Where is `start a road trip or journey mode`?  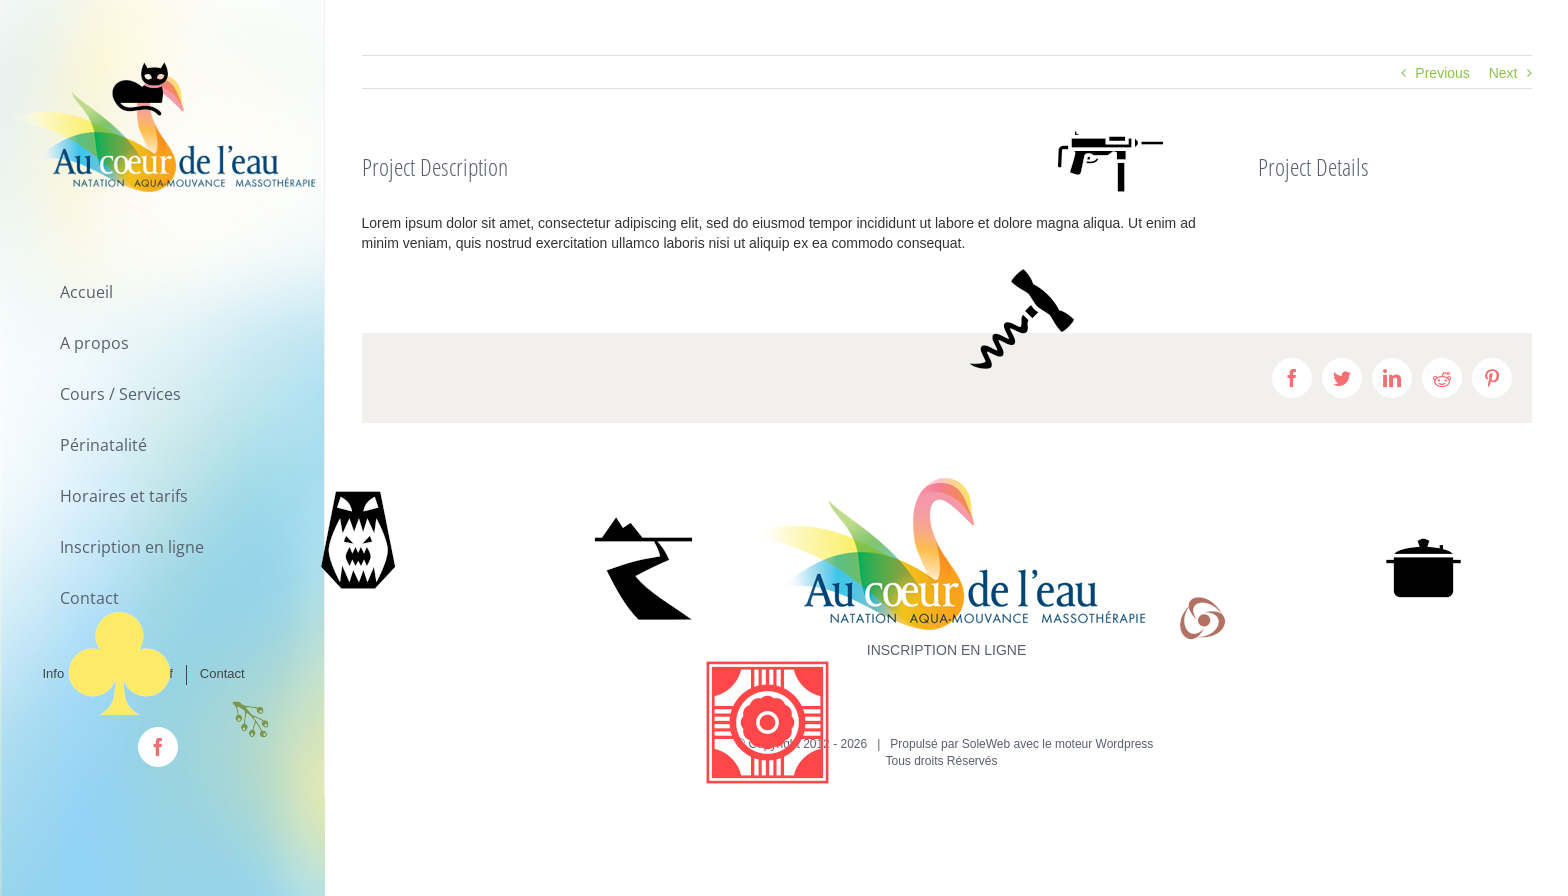
start a road trip or journey mode is located at coordinates (643, 568).